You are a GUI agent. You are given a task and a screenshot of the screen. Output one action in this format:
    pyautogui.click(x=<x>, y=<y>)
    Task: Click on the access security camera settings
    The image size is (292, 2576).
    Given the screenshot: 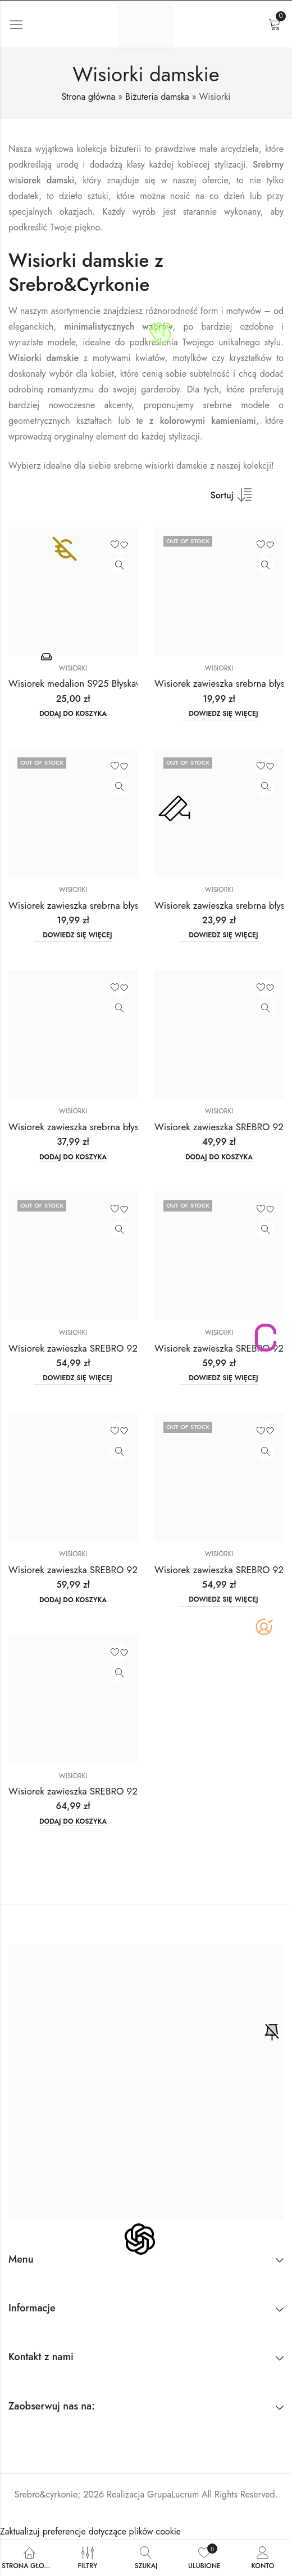 What is the action you would take?
    pyautogui.click(x=174, y=810)
    